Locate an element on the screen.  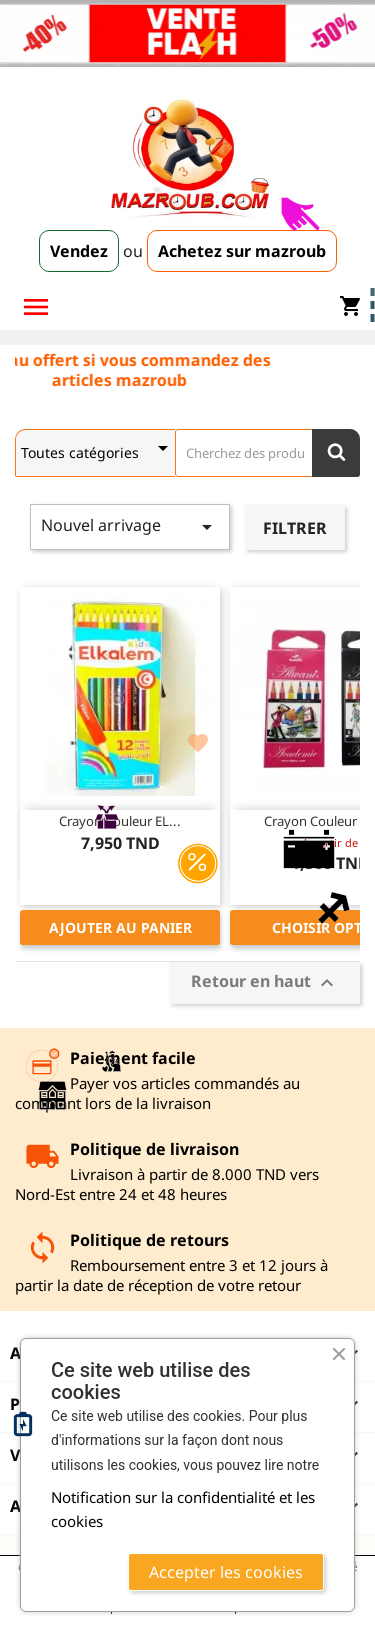
the empress tarot card is located at coordinates (112, 1061).